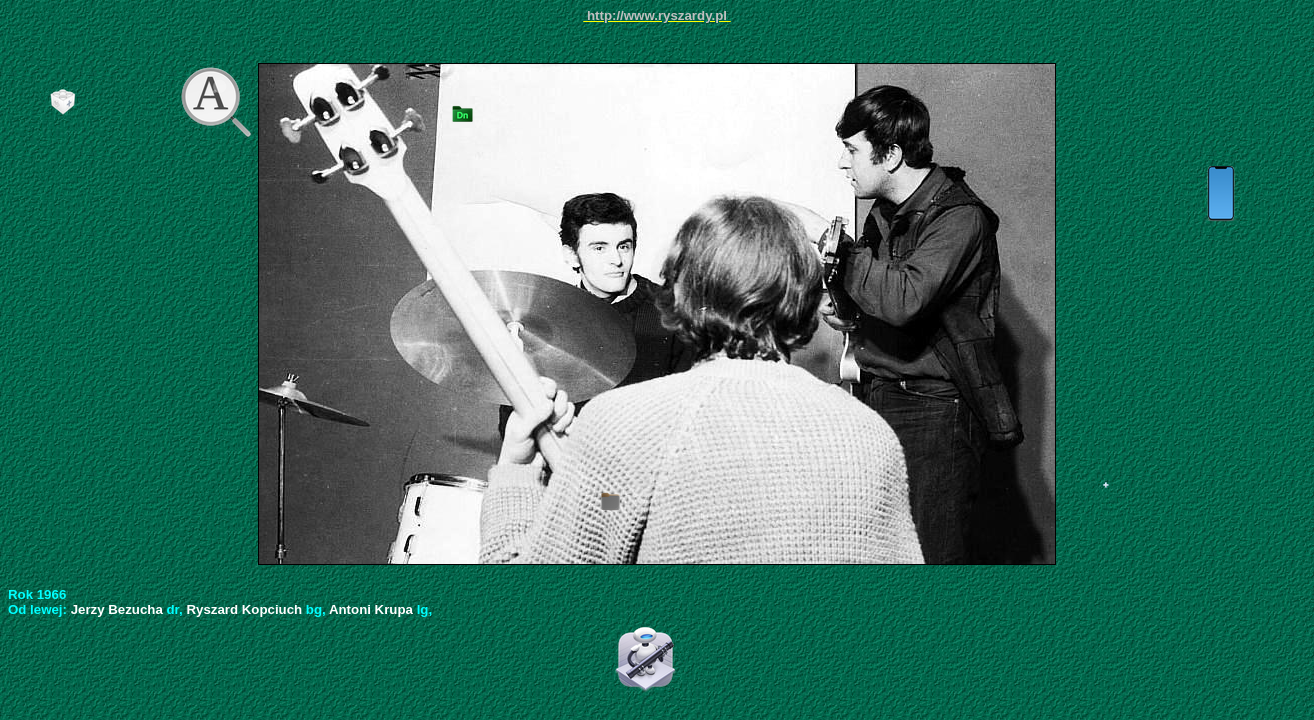 The height and width of the screenshot is (720, 1314). I want to click on open file folder, so click(610, 501).